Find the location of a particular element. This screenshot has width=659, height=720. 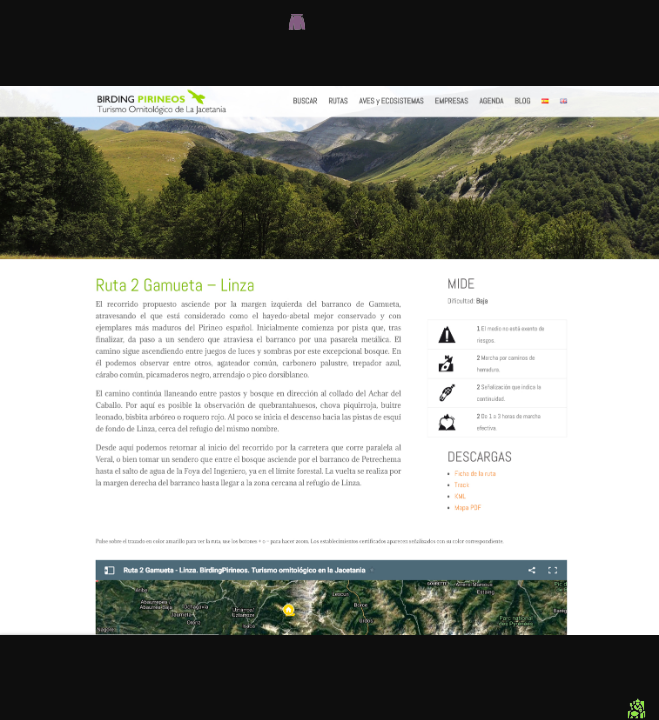

the emperor tarot card is located at coordinates (636, 708).